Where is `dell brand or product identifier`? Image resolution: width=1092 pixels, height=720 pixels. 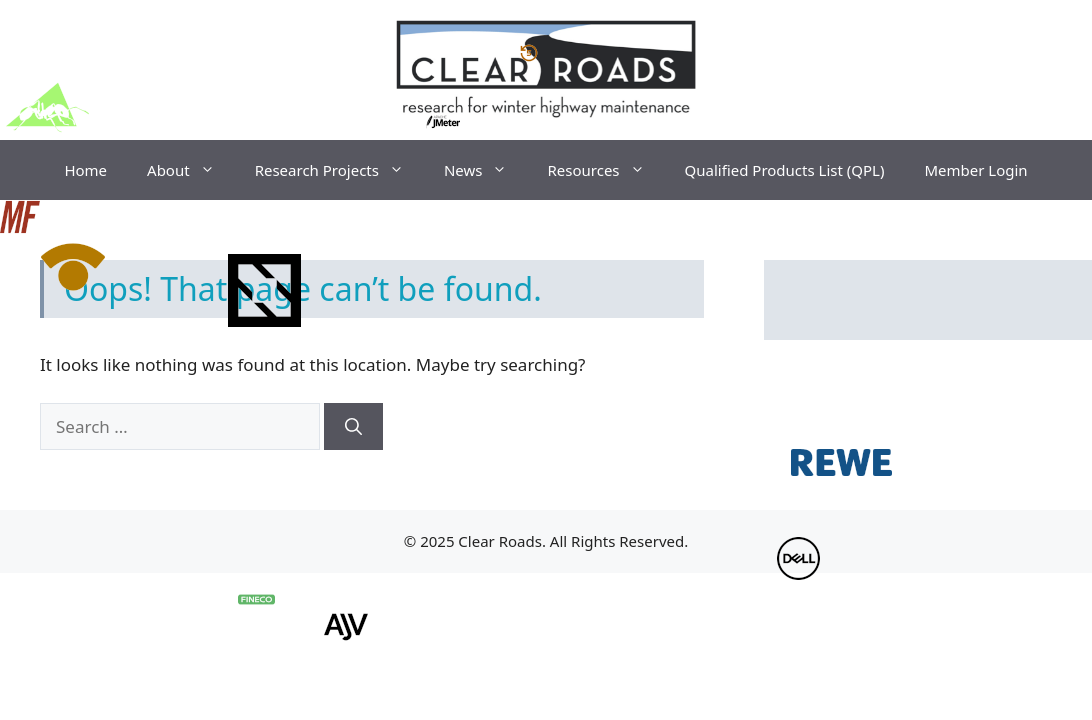 dell brand or product identifier is located at coordinates (798, 558).